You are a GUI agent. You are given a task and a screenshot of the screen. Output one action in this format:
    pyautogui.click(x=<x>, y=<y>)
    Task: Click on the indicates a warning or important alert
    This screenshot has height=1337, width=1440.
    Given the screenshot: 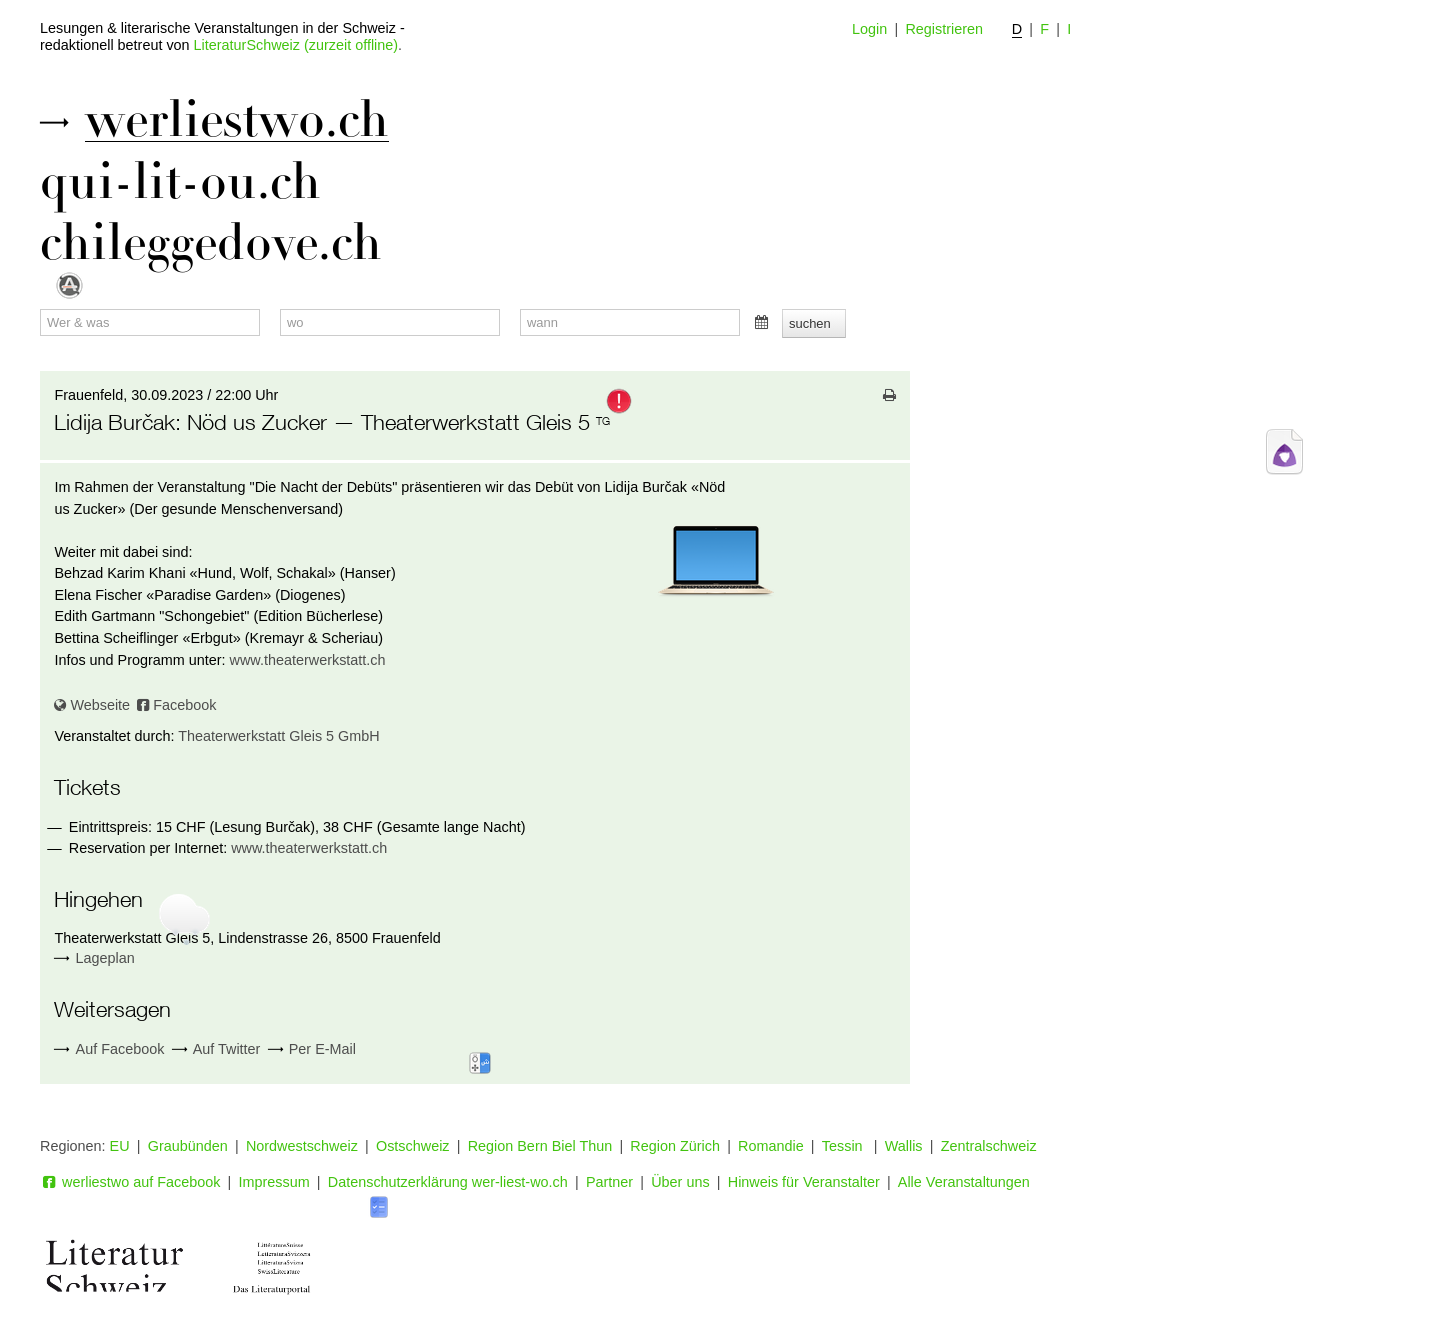 What is the action you would take?
    pyautogui.click(x=619, y=401)
    